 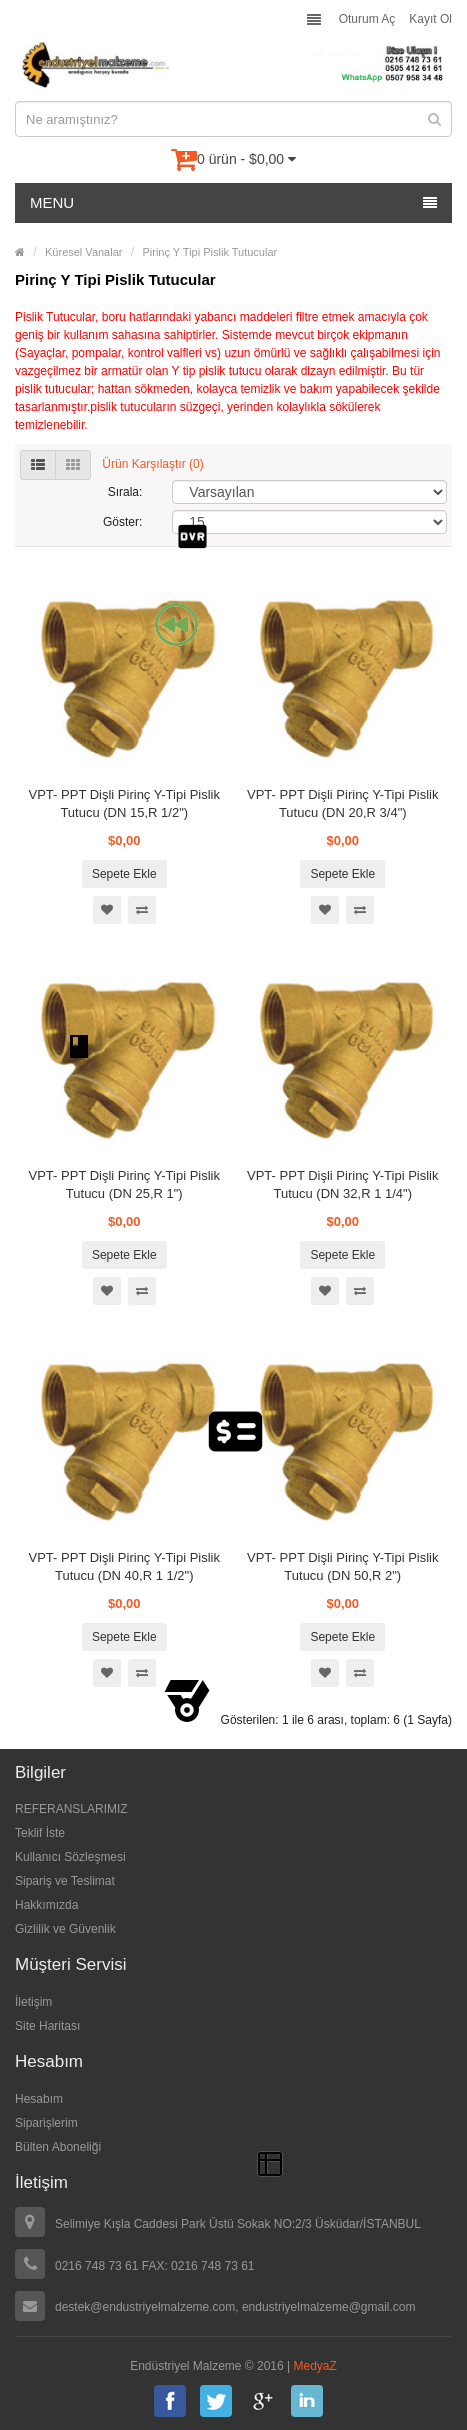 What do you see at coordinates (235, 1431) in the screenshot?
I see `view payment or check details` at bounding box center [235, 1431].